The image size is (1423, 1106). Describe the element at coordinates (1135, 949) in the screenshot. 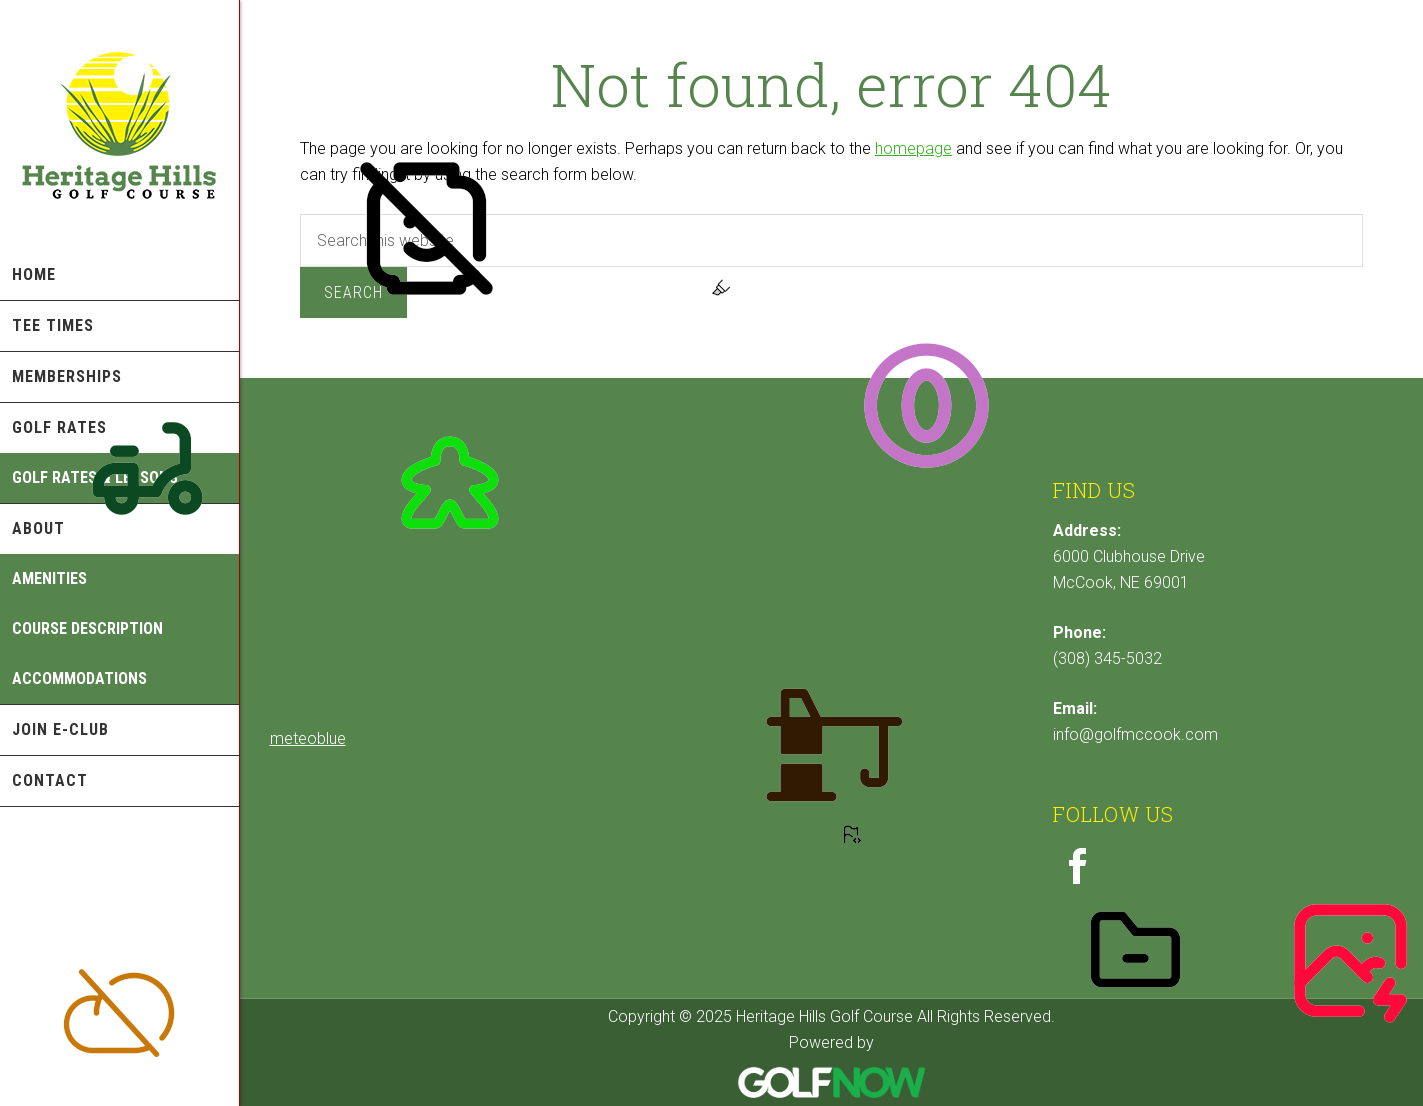

I see `remove a folder` at that location.